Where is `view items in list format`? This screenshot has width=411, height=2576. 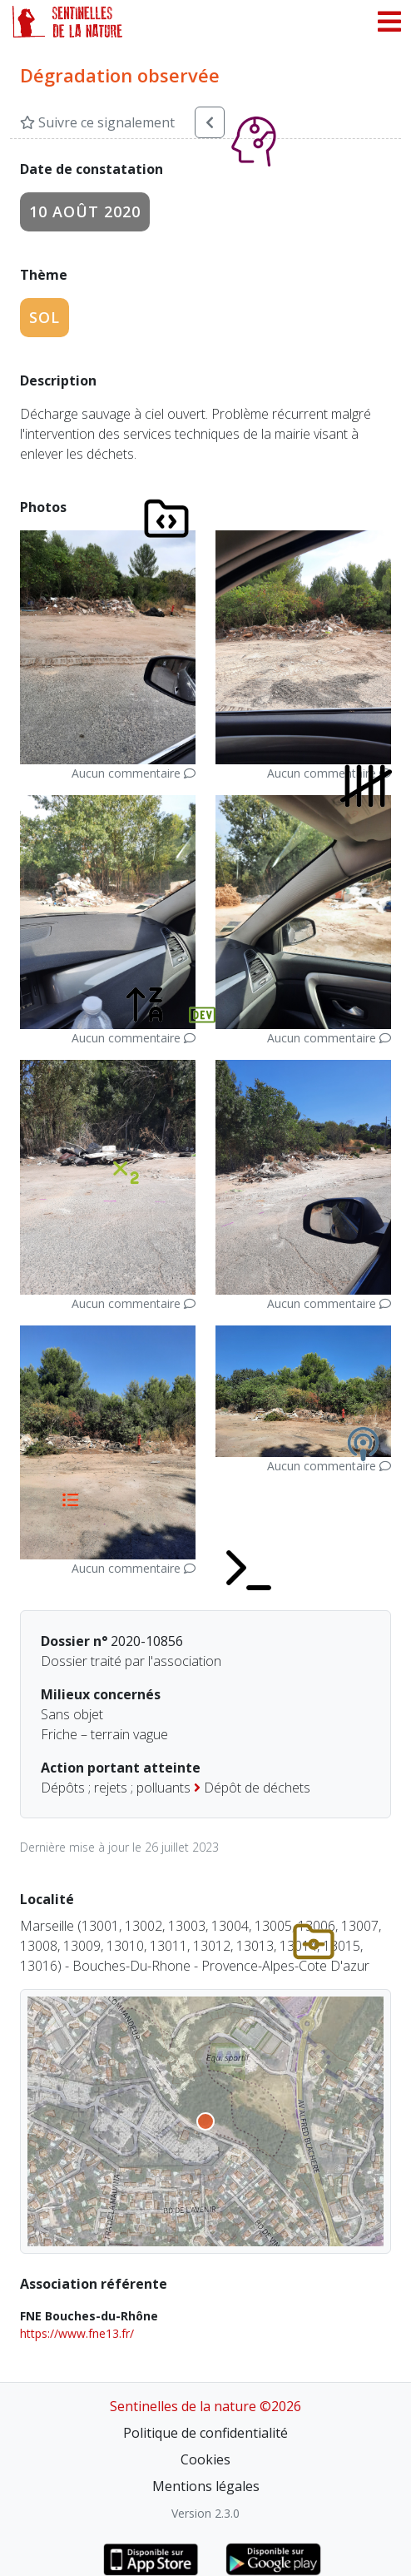
view items in list format is located at coordinates (70, 1499).